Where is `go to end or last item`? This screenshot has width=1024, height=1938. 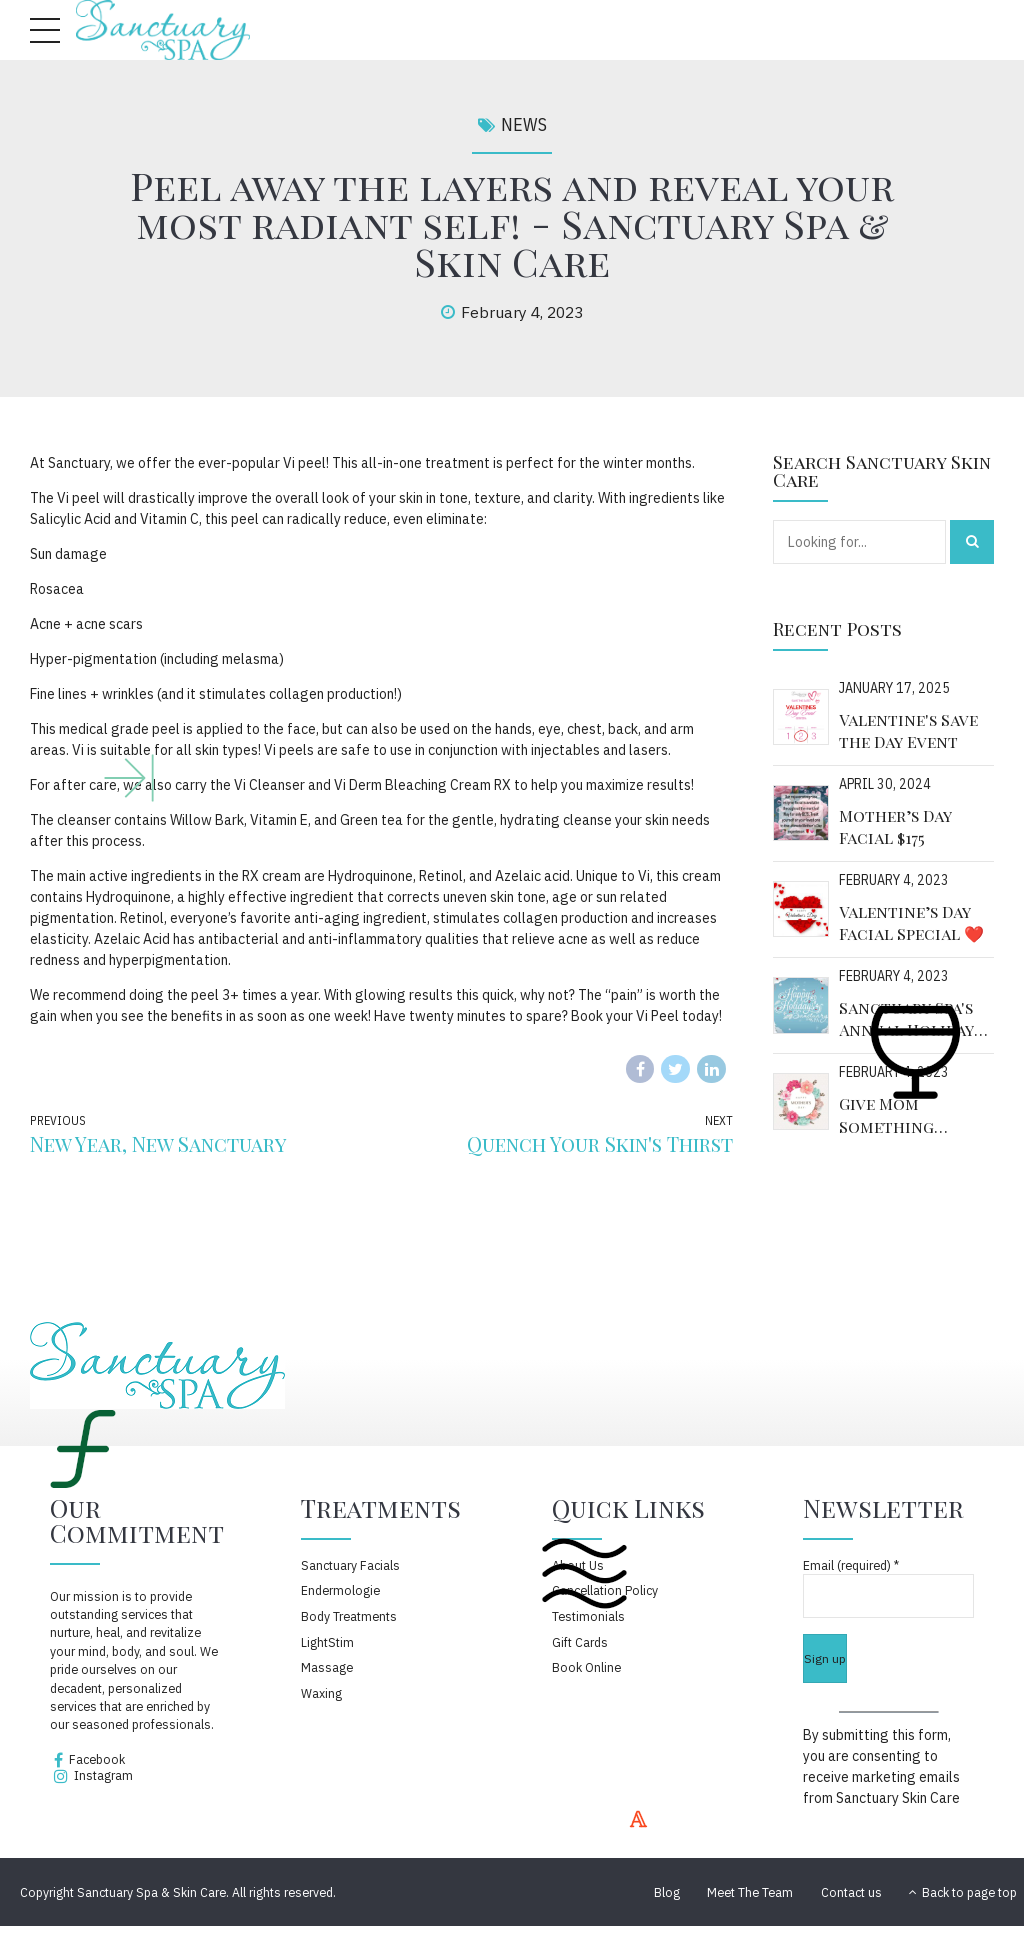
go to end or last item is located at coordinates (130, 778).